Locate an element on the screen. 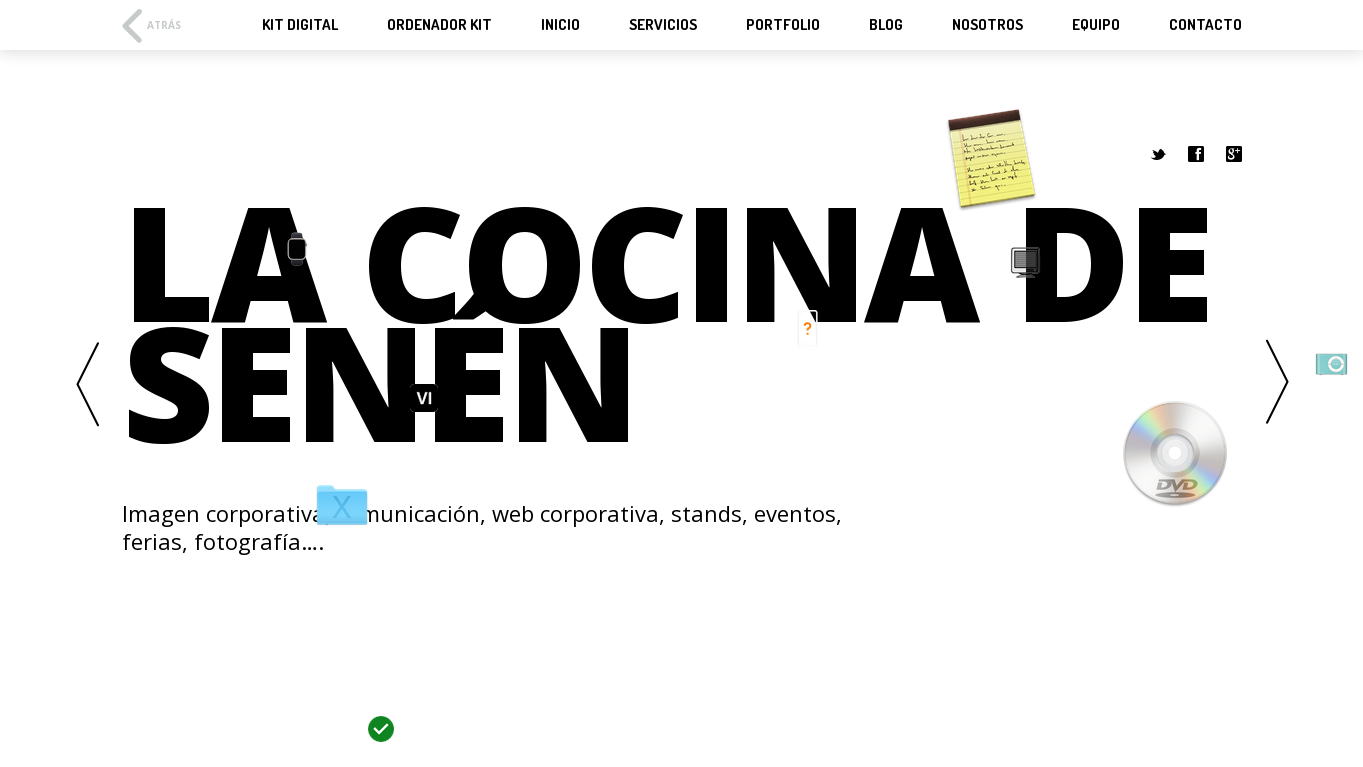 The height and width of the screenshot is (767, 1363). access macos system folder is located at coordinates (342, 505).